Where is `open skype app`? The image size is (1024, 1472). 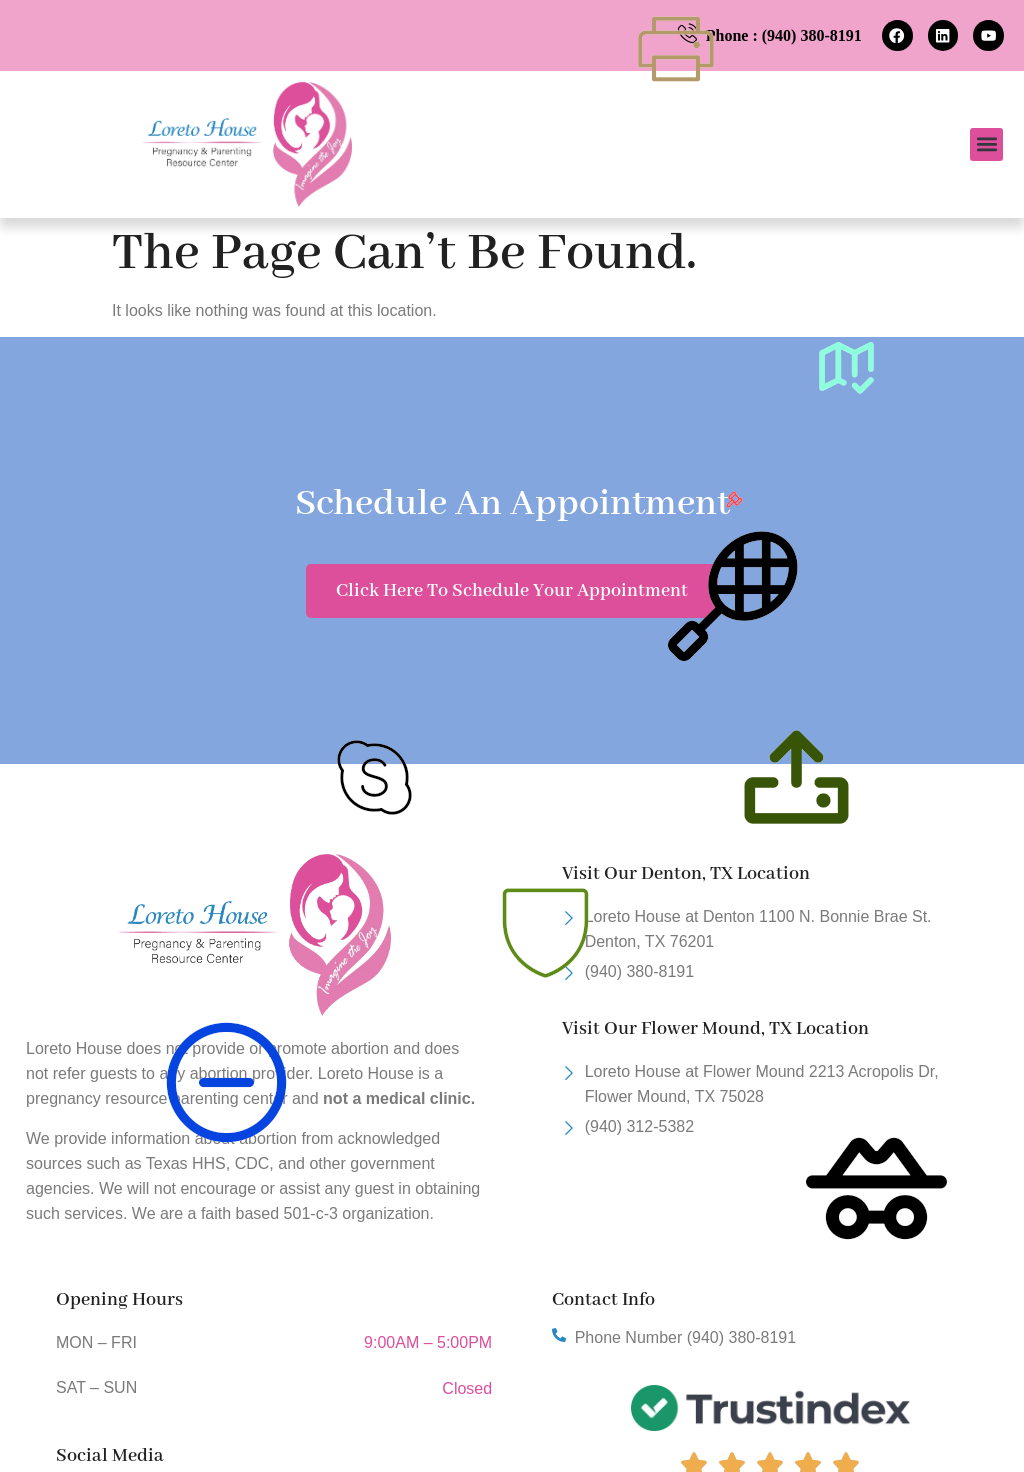
open skype app is located at coordinates (374, 777).